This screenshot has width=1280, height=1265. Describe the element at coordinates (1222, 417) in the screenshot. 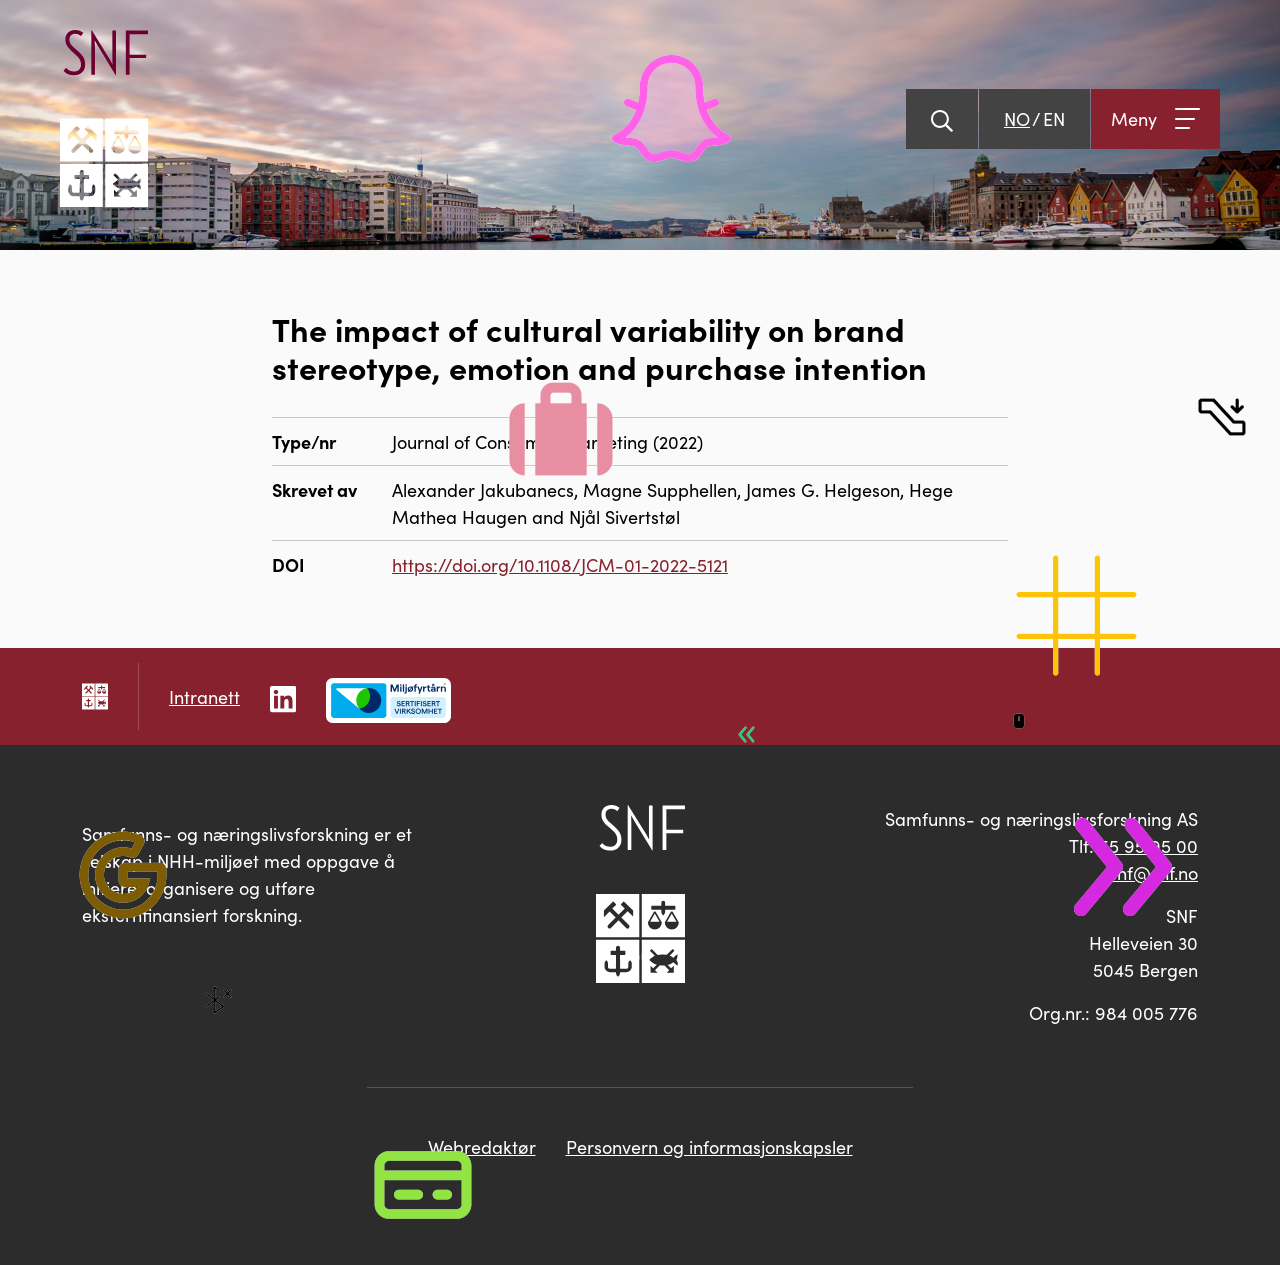

I see `navigate to escalator going down` at that location.